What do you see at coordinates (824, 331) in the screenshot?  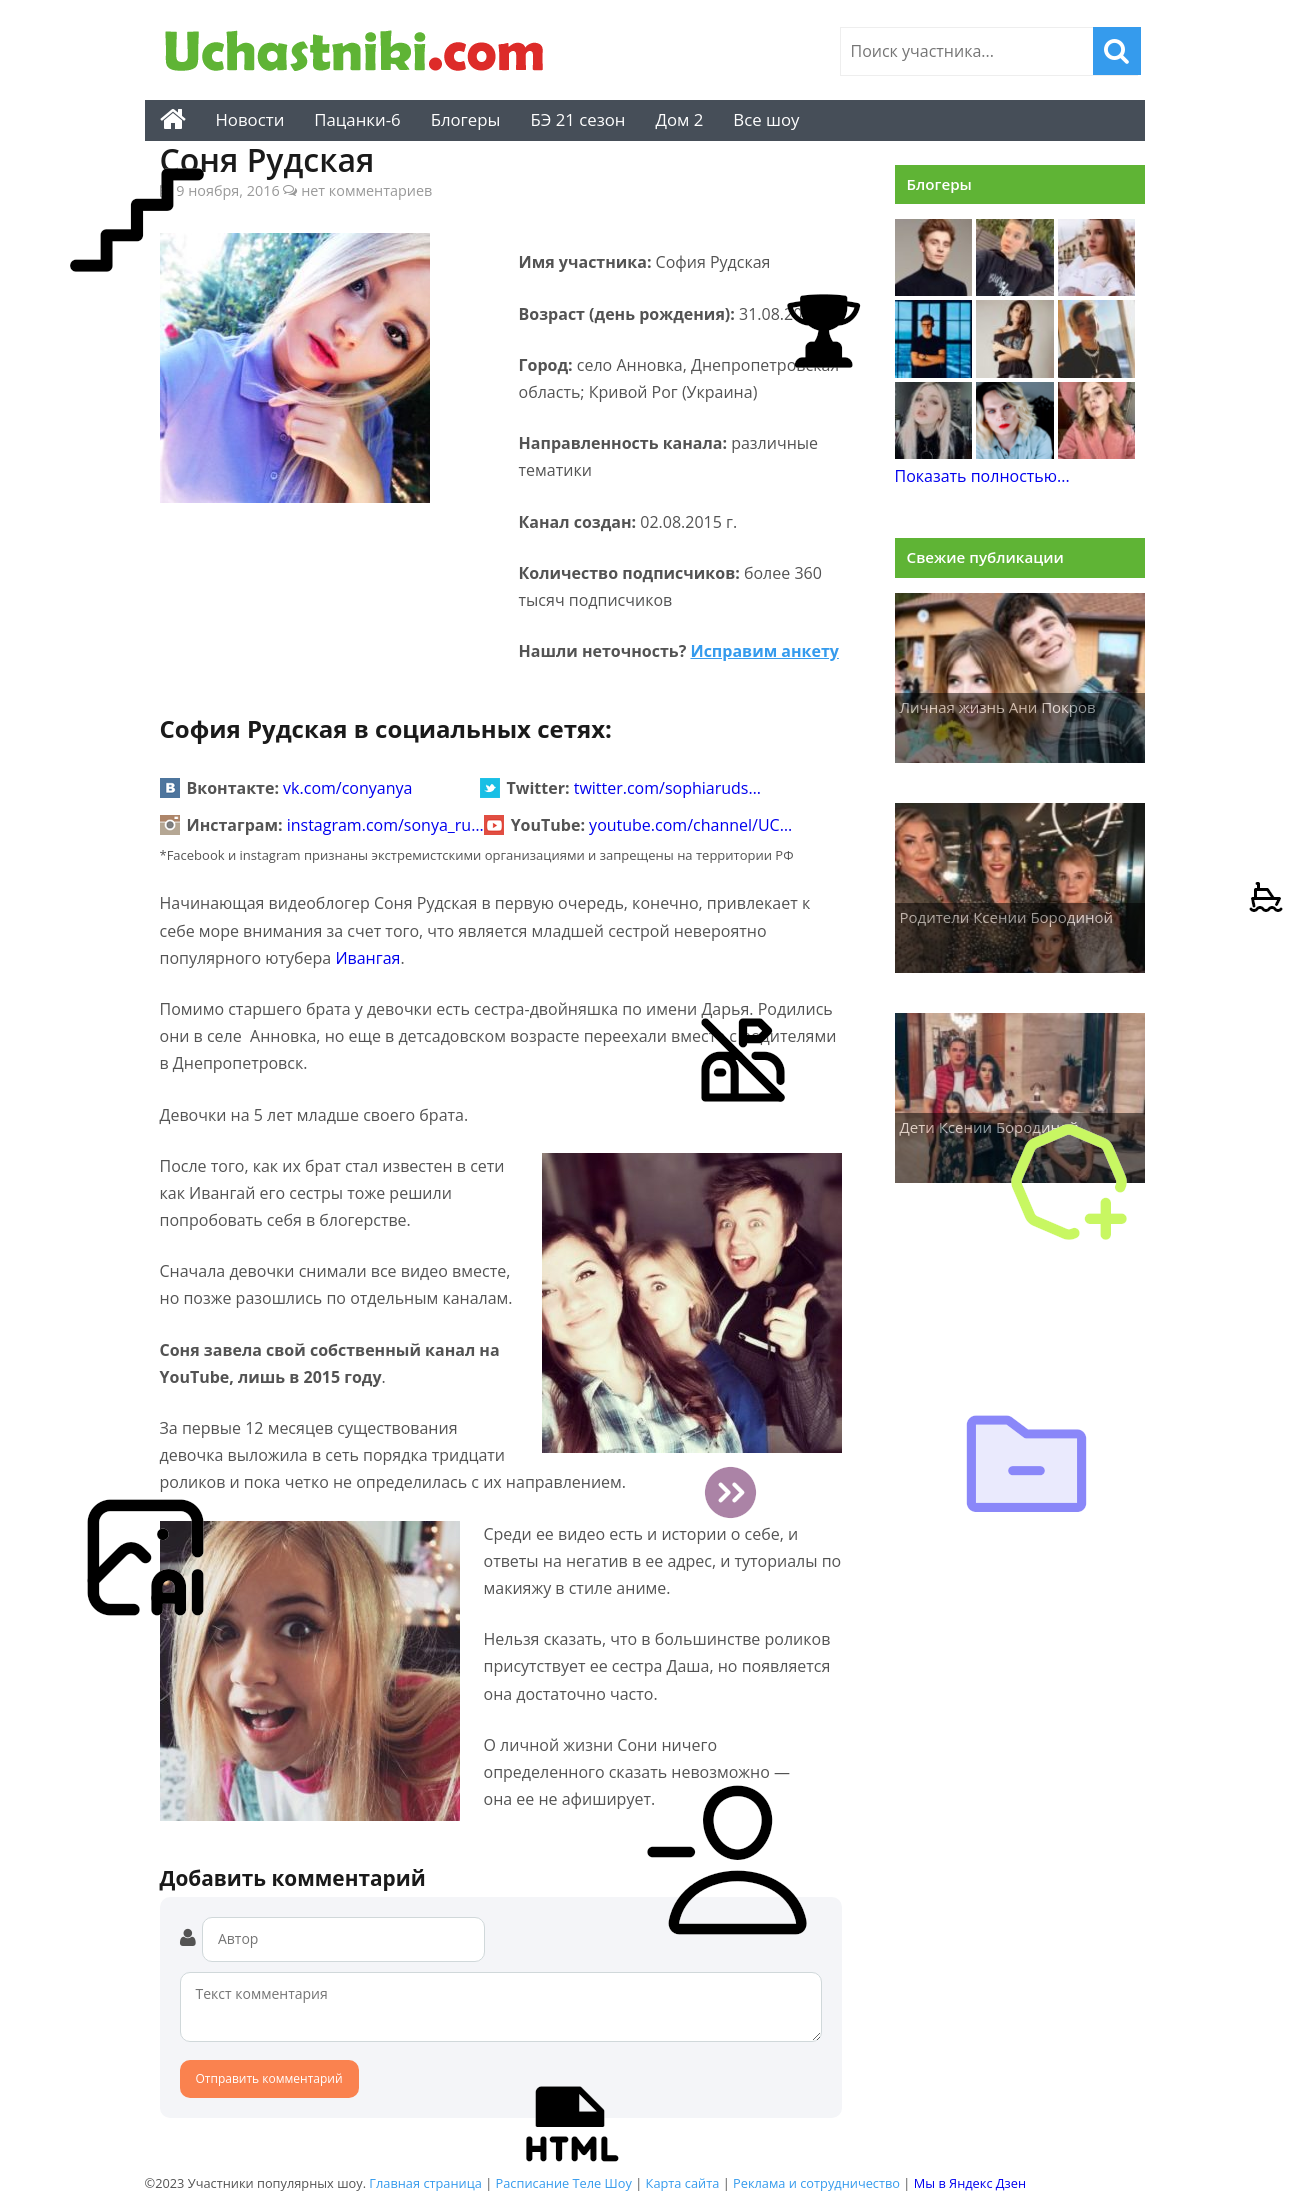 I see `view achievements or awards` at bounding box center [824, 331].